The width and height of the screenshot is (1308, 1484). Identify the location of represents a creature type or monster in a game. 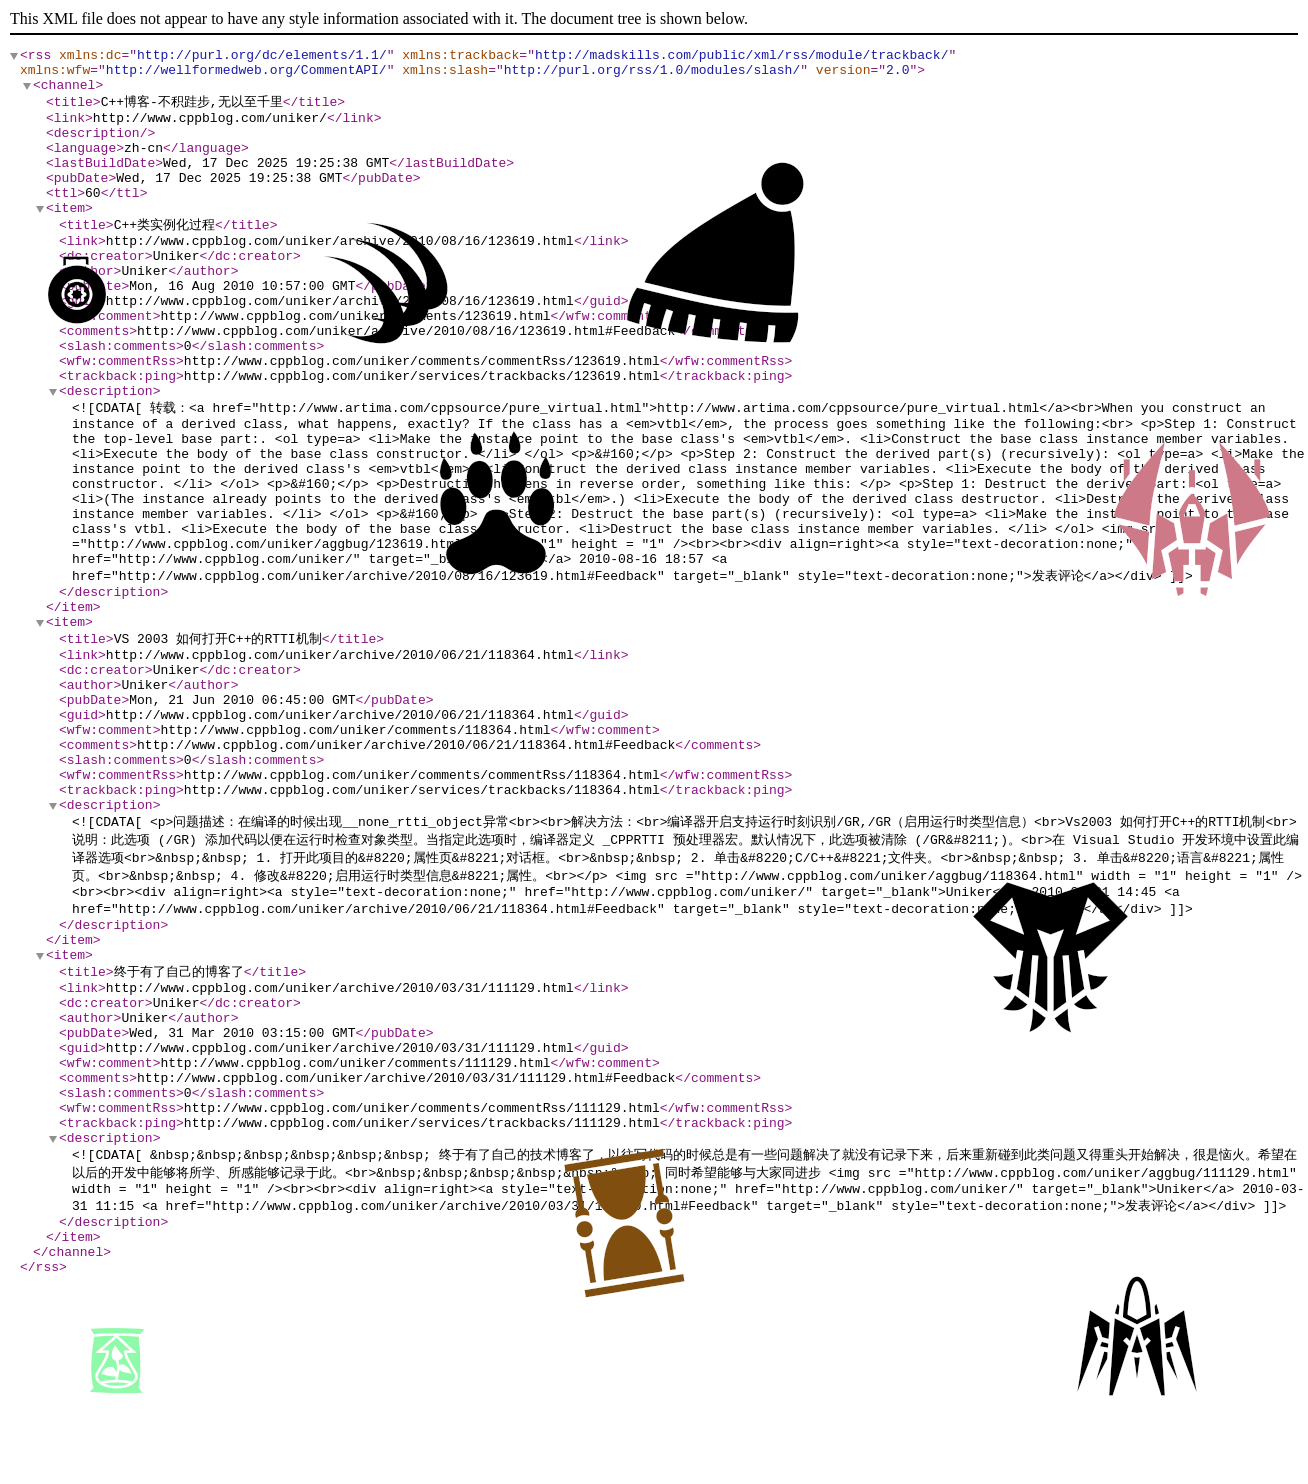
(1050, 956).